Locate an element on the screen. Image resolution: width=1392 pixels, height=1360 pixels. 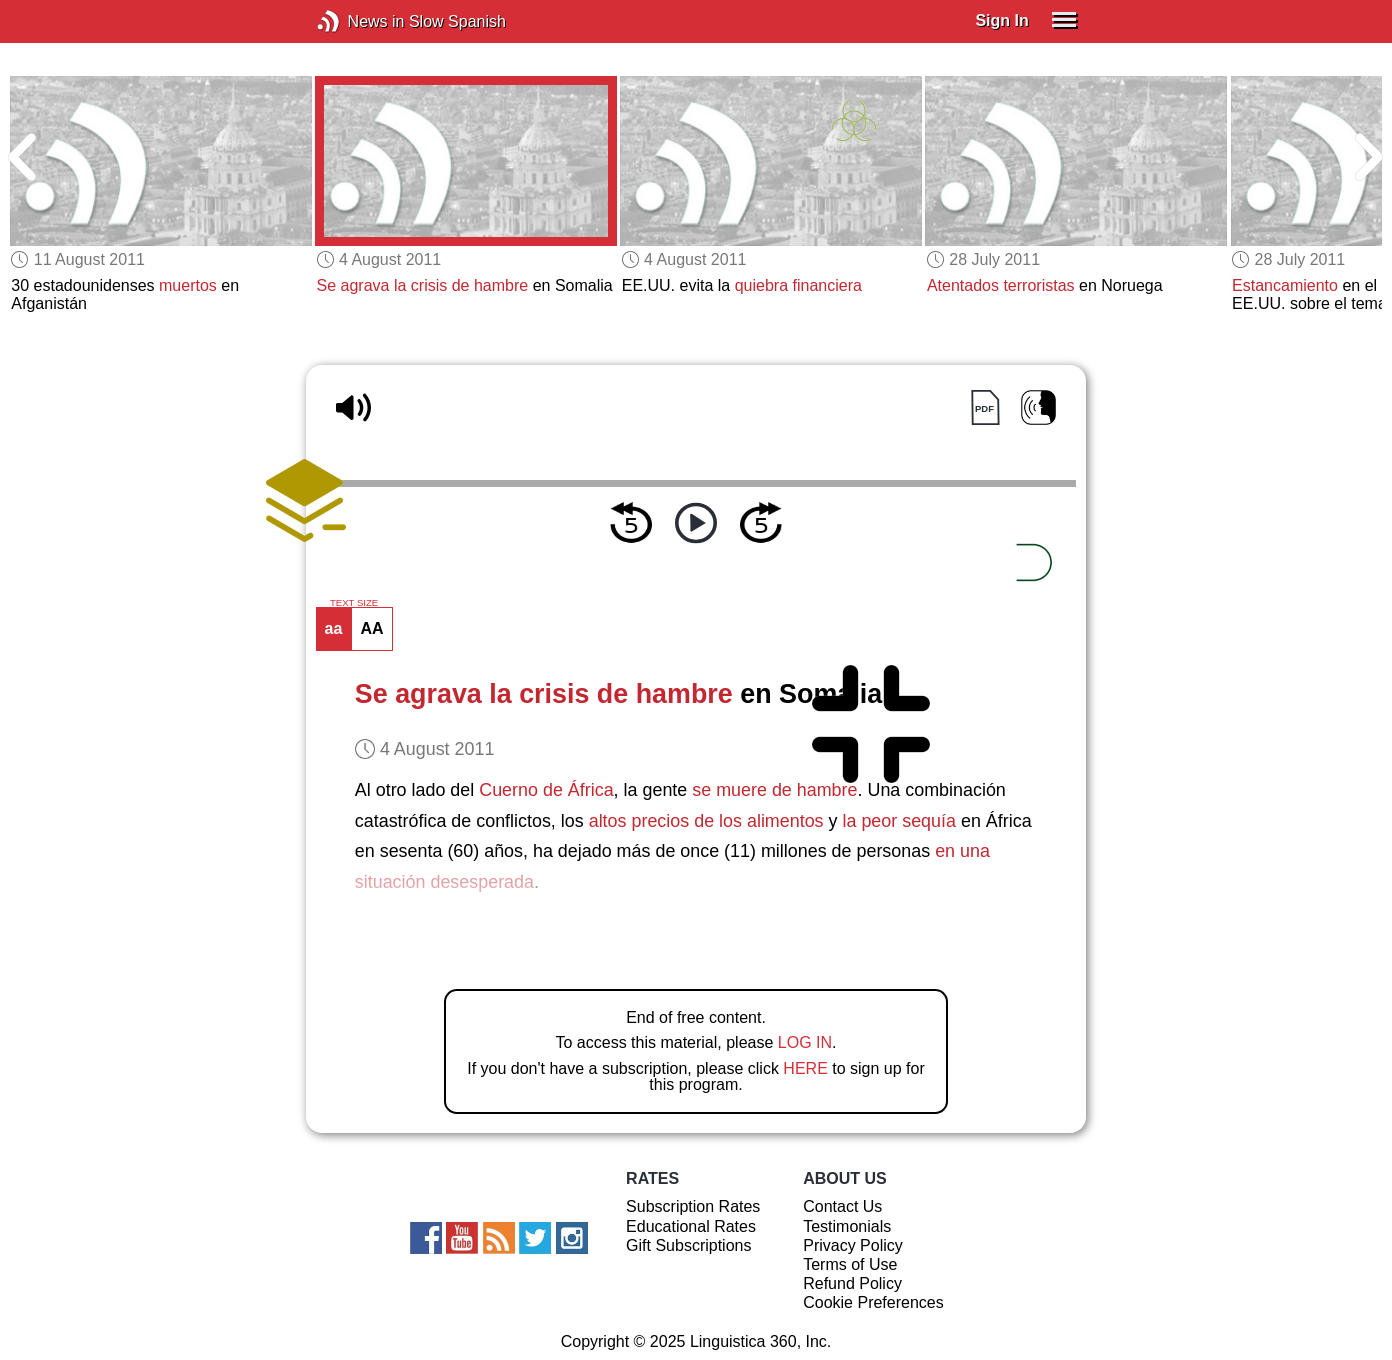
exit fullscreen mode is located at coordinates (871, 724).